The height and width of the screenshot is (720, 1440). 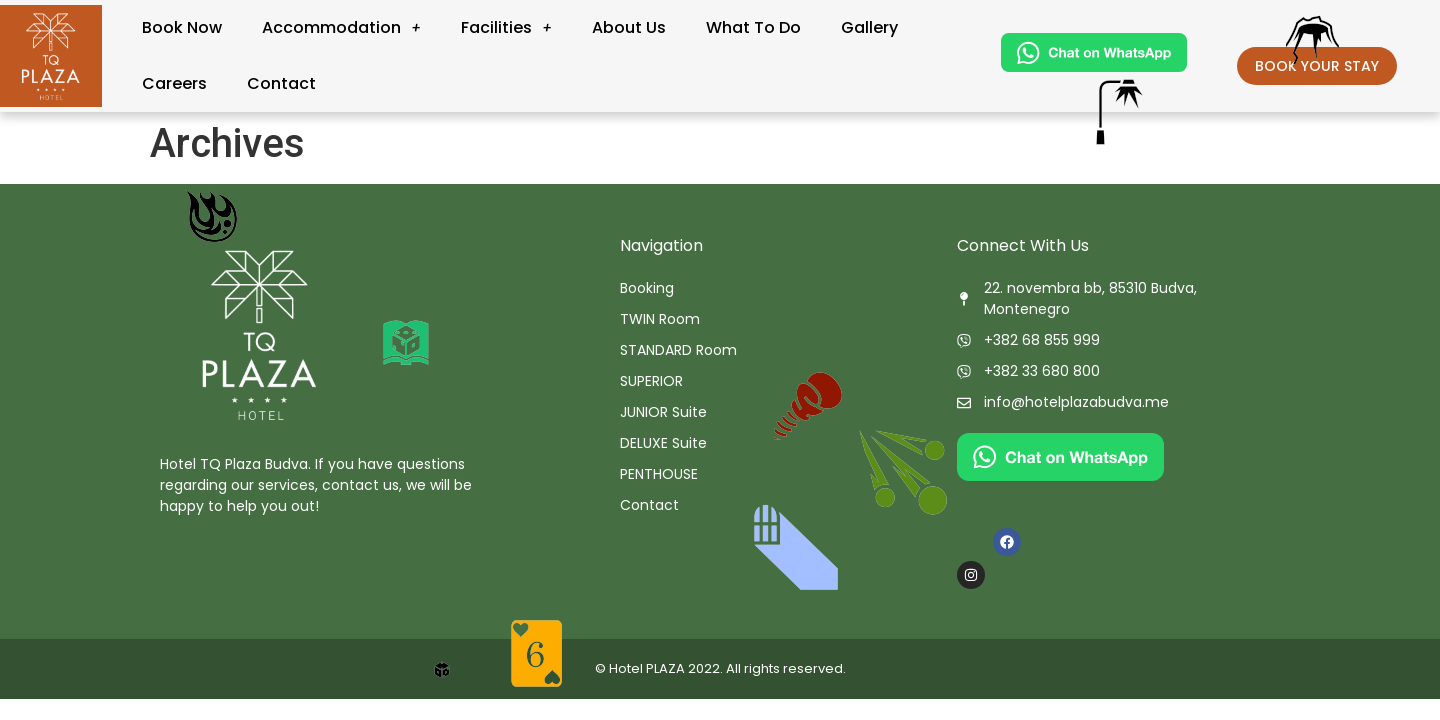 I want to click on view game rules and instructions, so click(x=406, y=343).